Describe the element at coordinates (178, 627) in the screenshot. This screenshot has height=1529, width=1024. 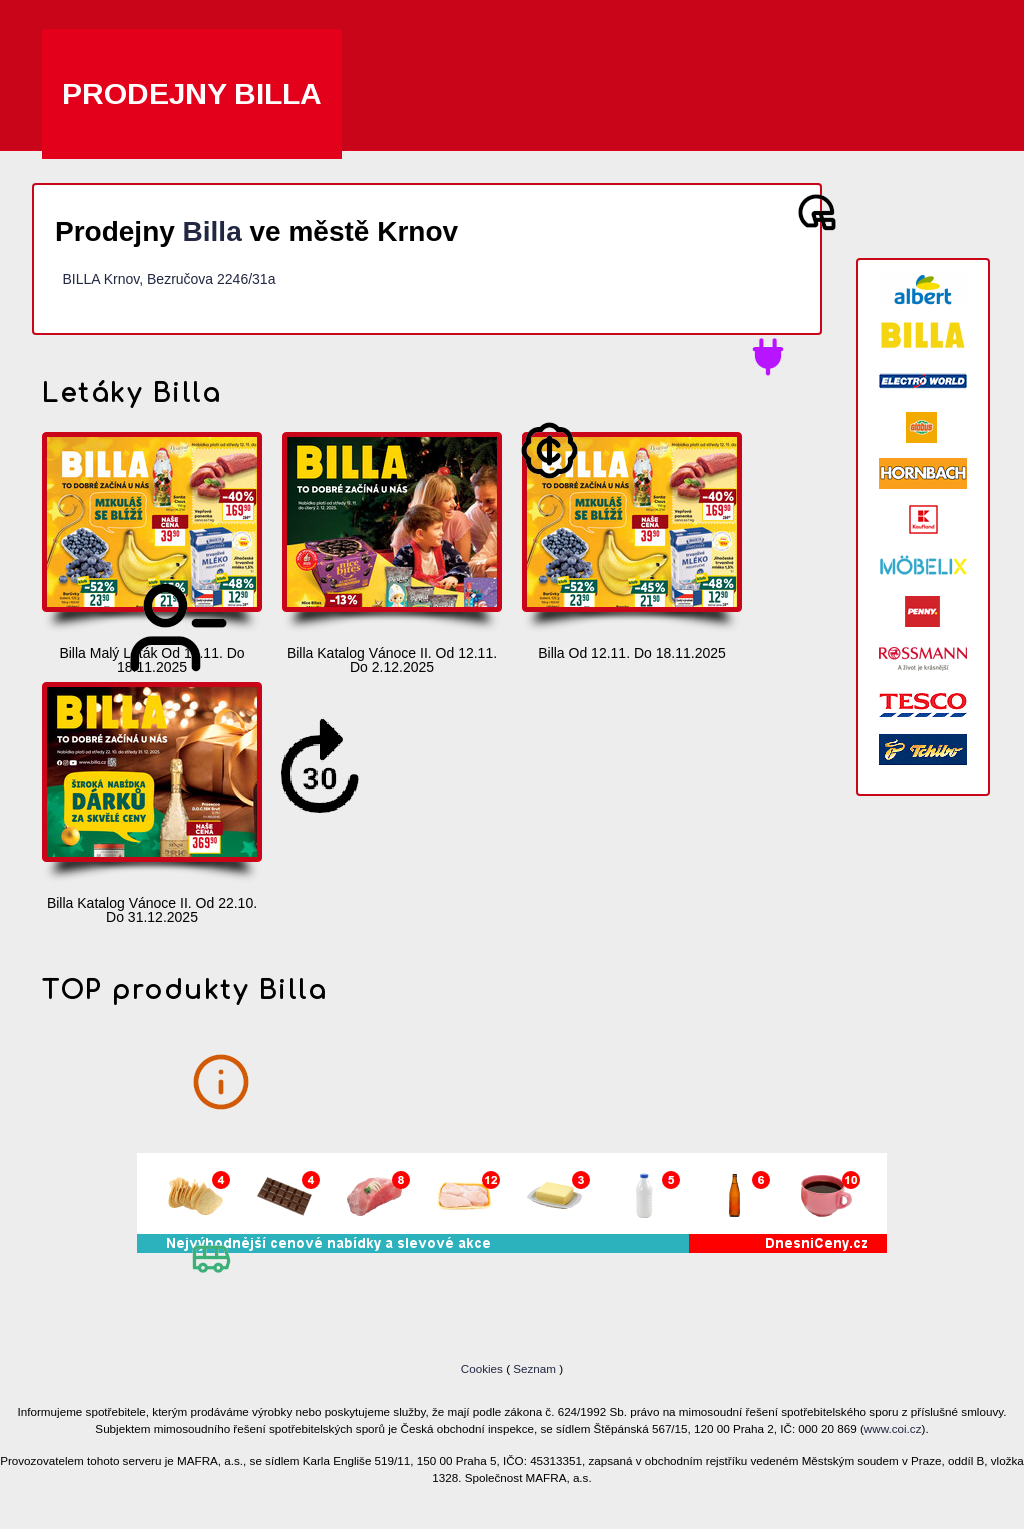
I see `remove a user or contact` at that location.